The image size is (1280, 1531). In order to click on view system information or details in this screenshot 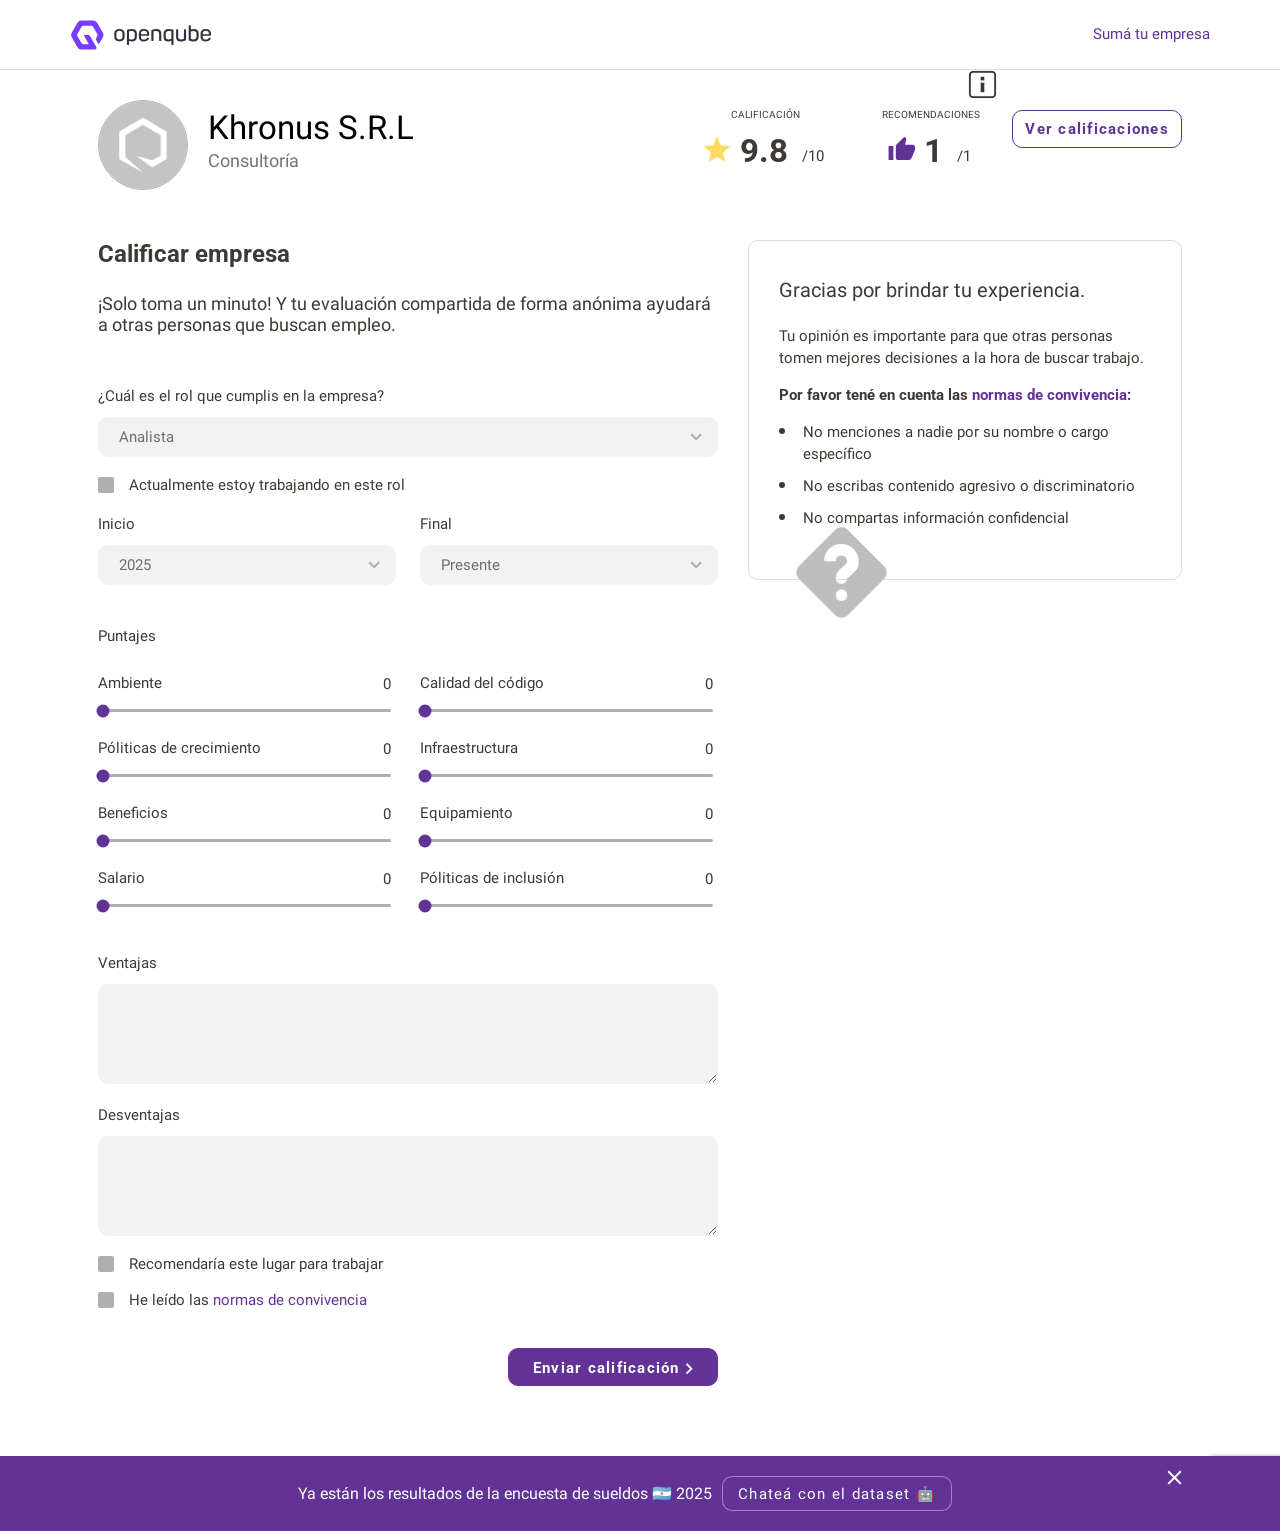, I will do `click(982, 84)`.